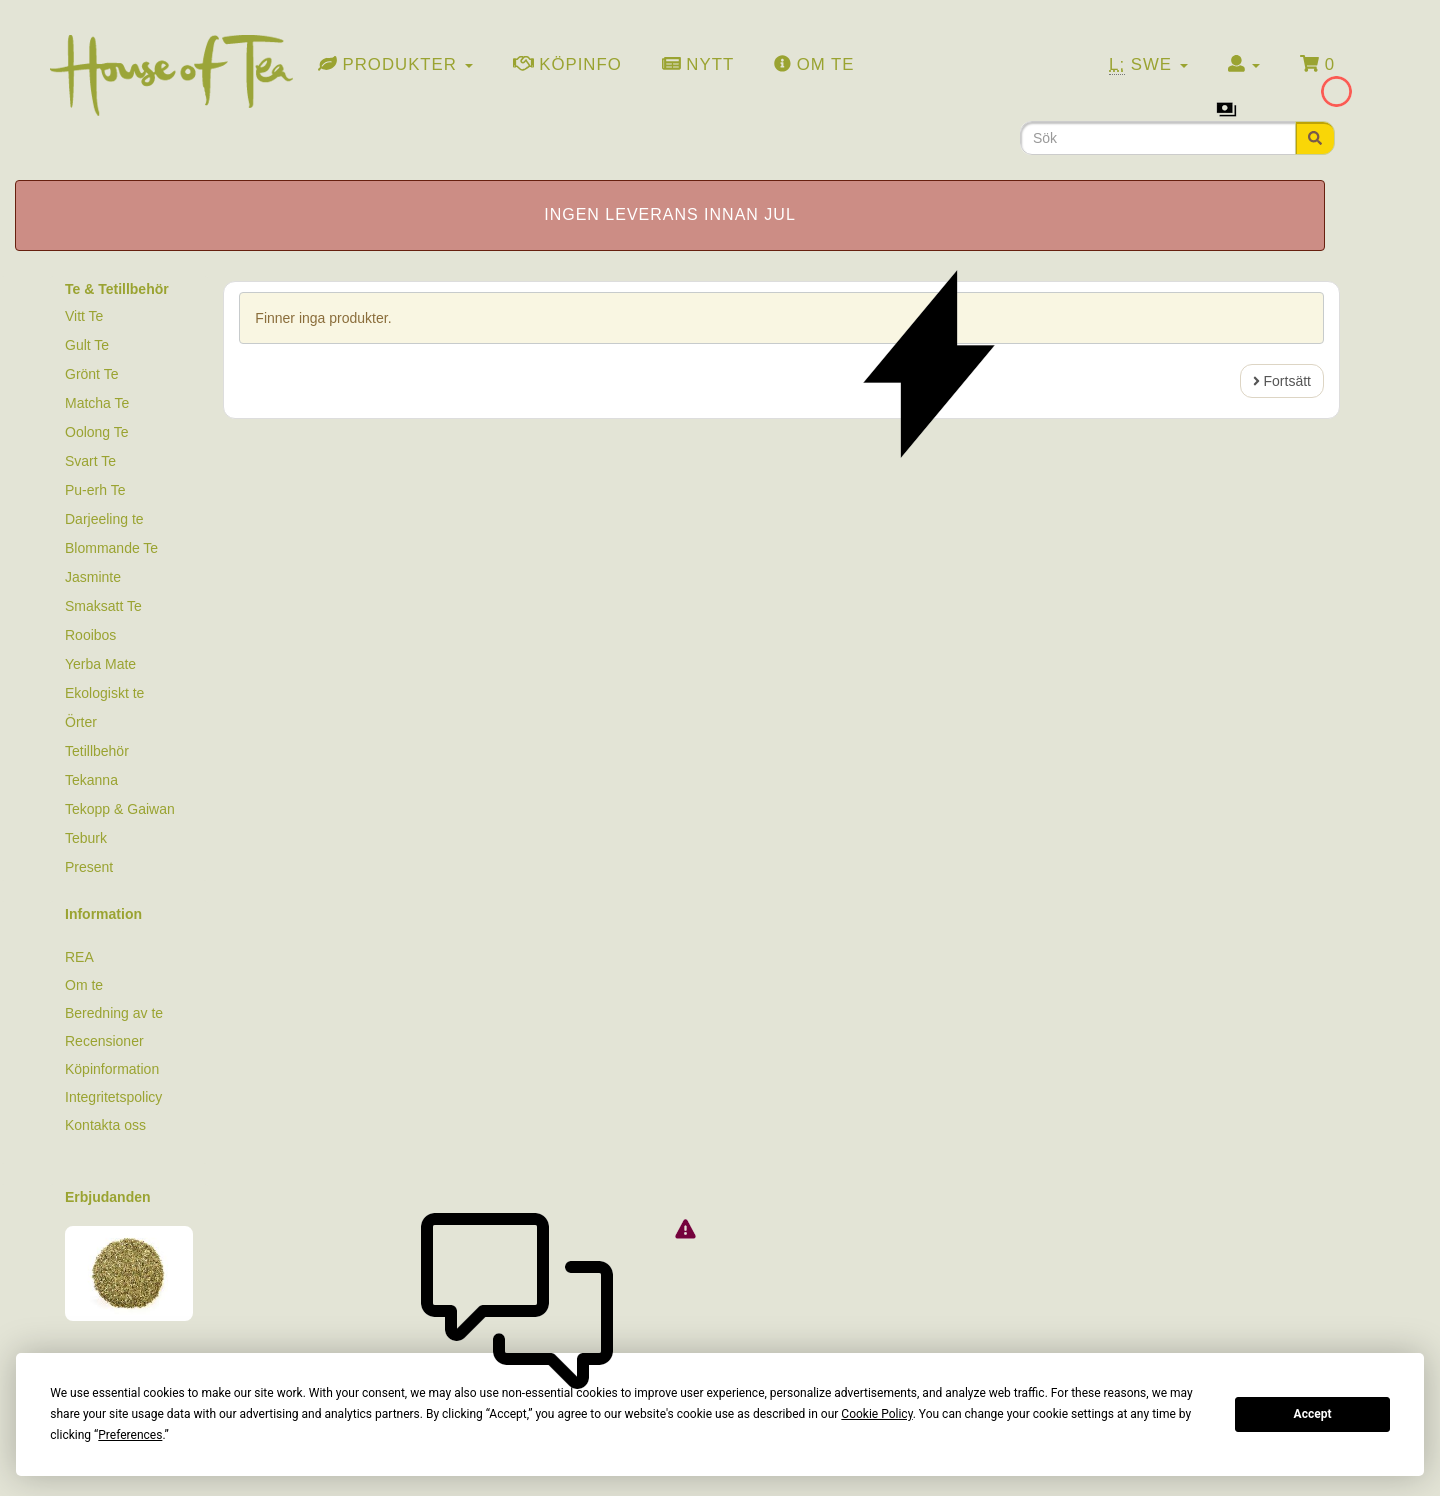 The width and height of the screenshot is (1440, 1496). I want to click on access payment methods, so click(1226, 109).